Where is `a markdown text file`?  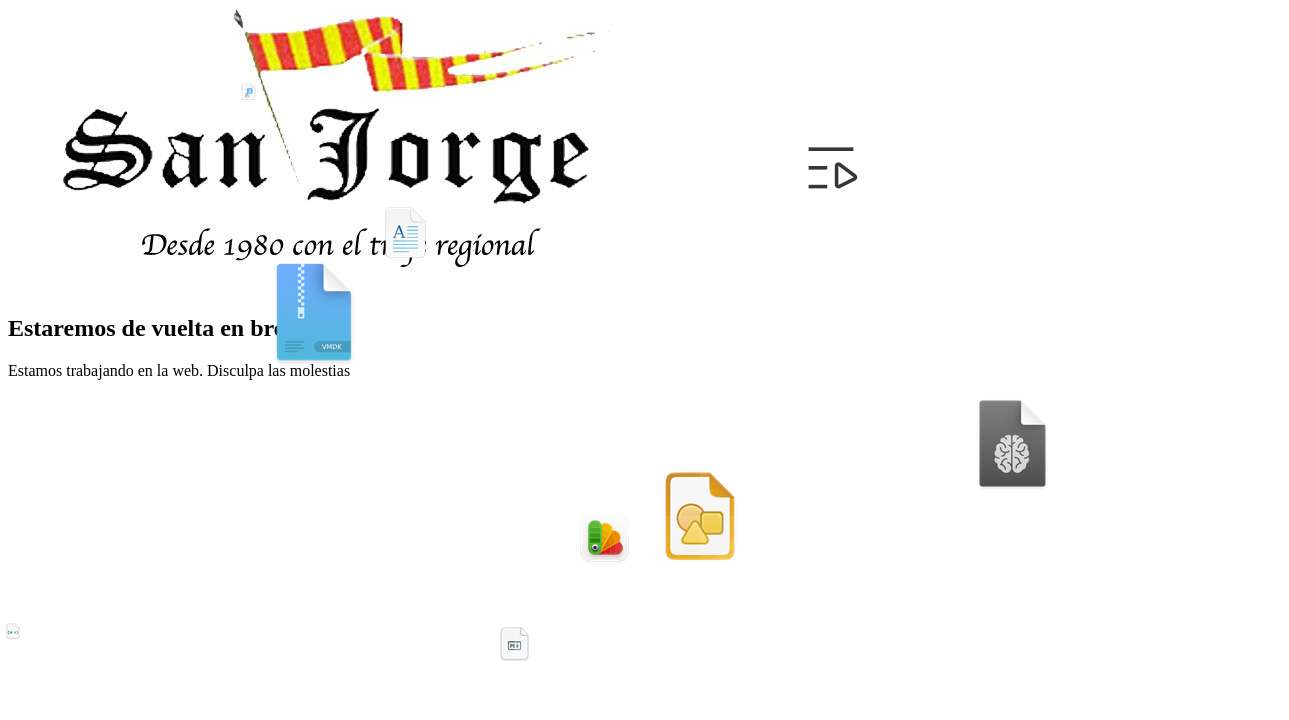
a markdown text file is located at coordinates (514, 643).